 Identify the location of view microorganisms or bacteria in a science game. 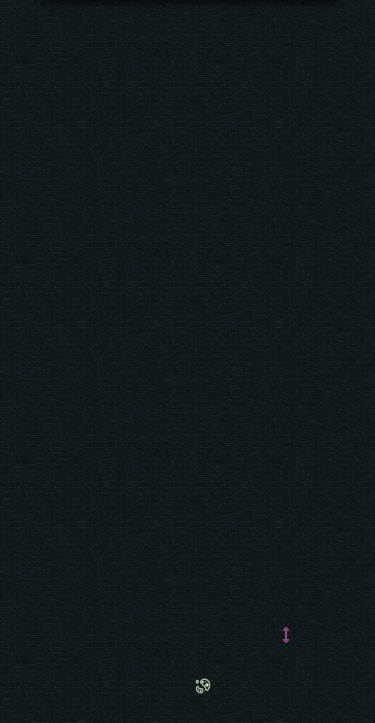
(203, 686).